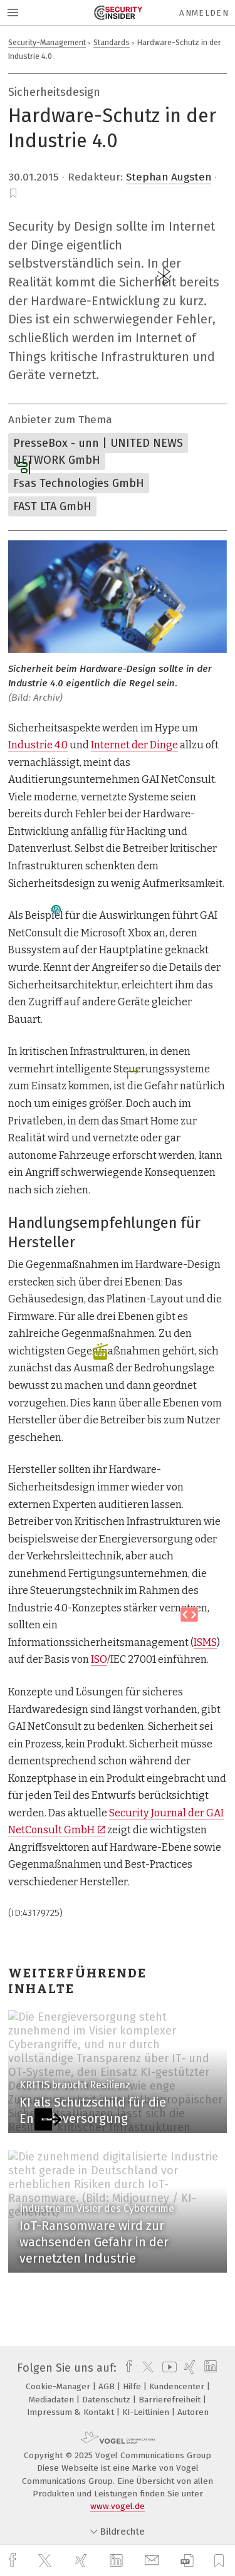  What do you see at coordinates (164, 276) in the screenshot?
I see `indicates an active bluetooth connection` at bounding box center [164, 276].